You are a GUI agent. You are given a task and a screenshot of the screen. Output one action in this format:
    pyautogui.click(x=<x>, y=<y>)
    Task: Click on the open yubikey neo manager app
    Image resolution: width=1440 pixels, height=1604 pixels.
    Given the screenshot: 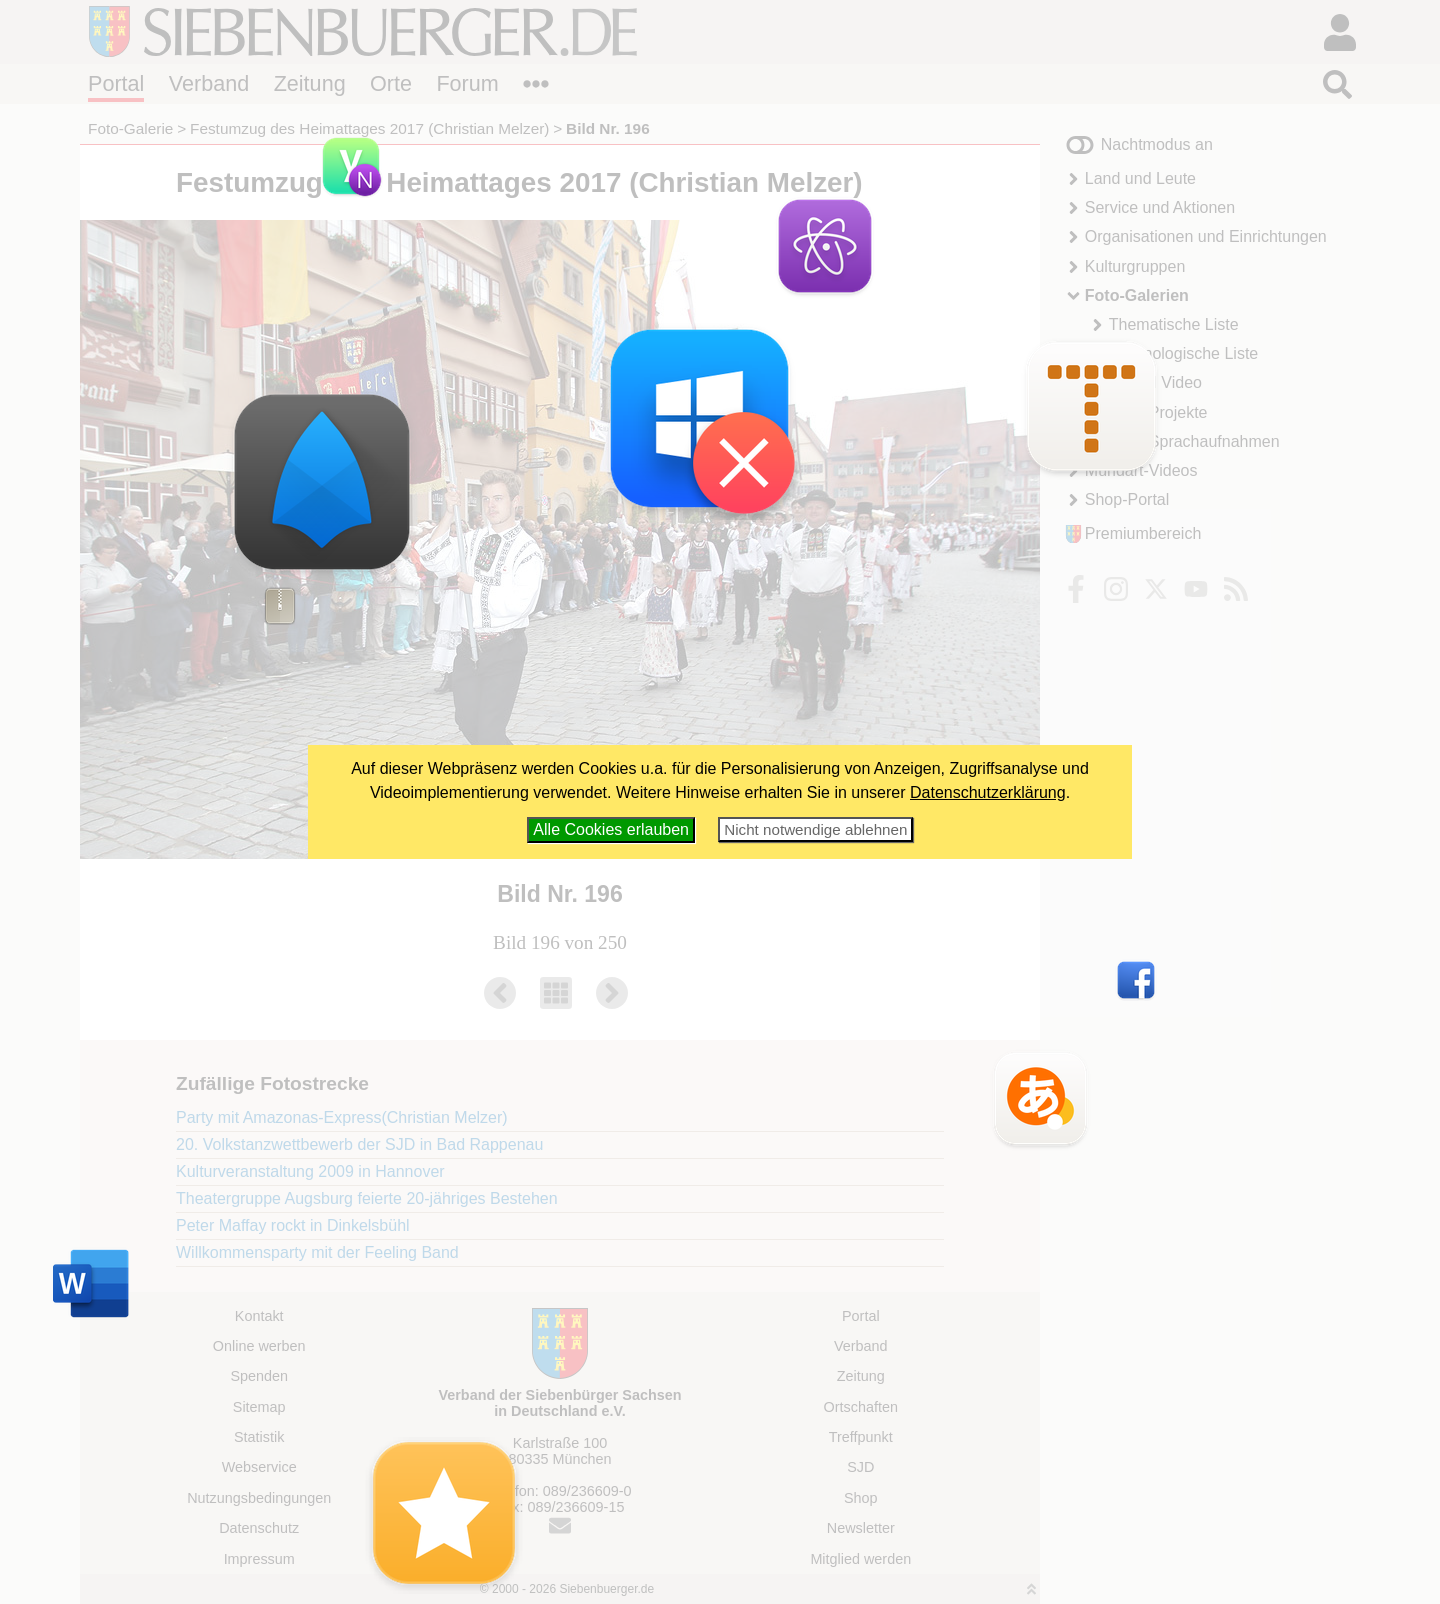 What is the action you would take?
    pyautogui.click(x=351, y=166)
    